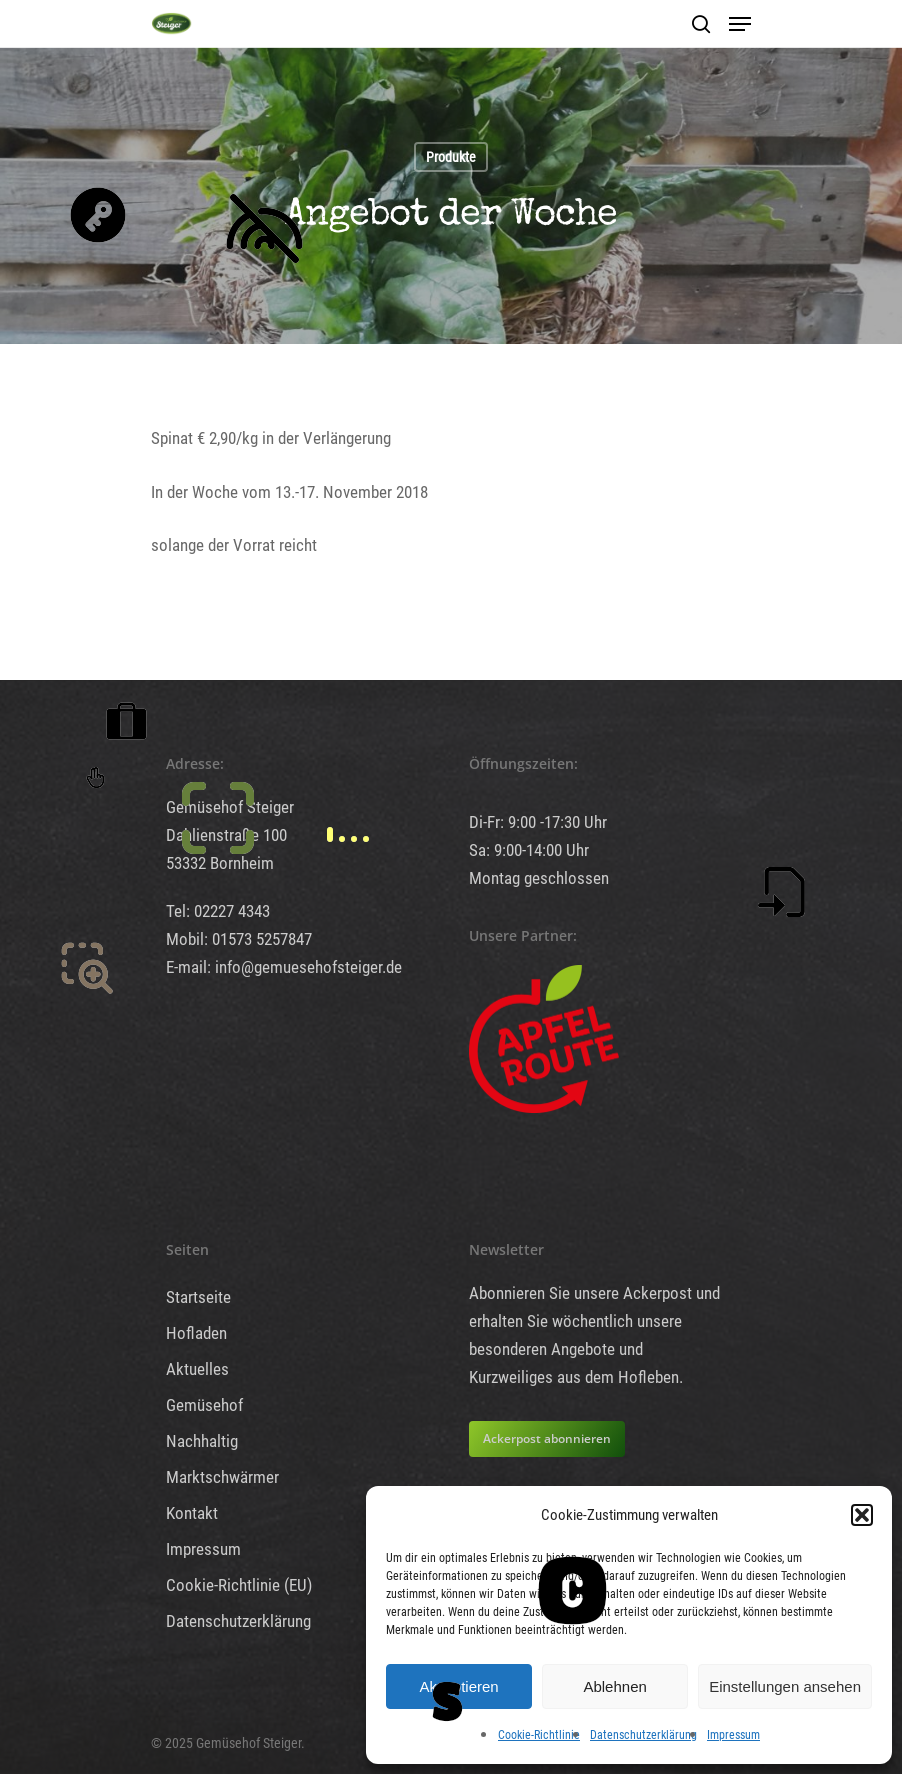  What do you see at coordinates (86, 967) in the screenshot?
I see `zoom in on a selected area` at bounding box center [86, 967].